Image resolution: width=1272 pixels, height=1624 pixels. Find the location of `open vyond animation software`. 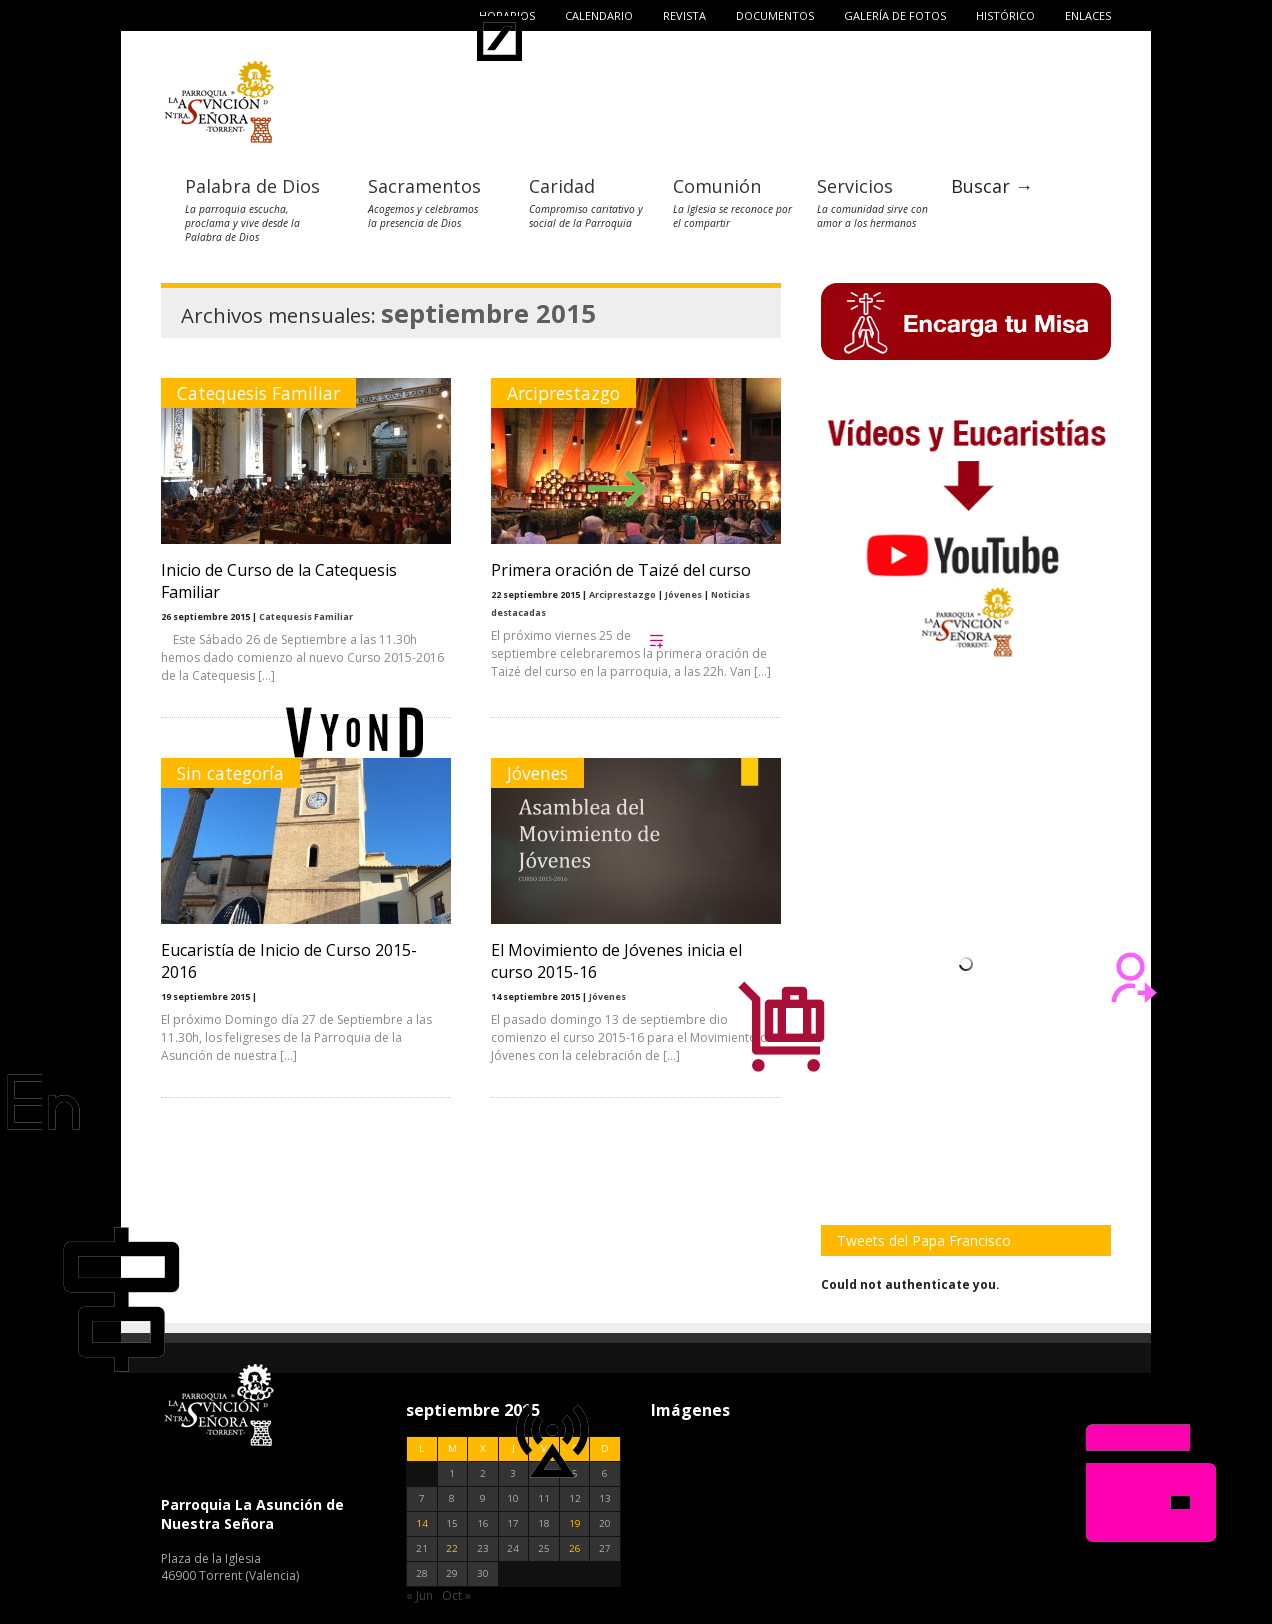

open vyond animation software is located at coordinates (354, 732).